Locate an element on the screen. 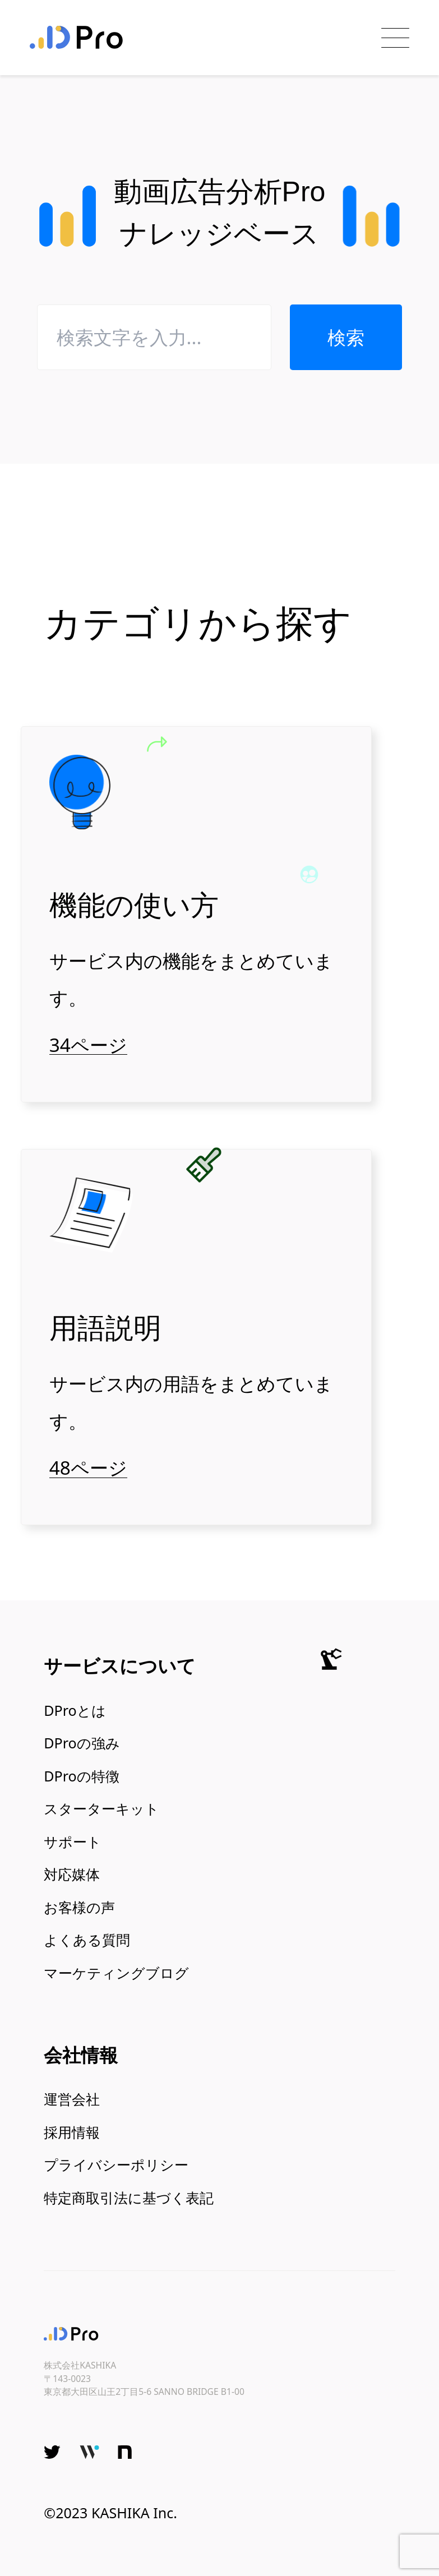  access painting or drawing tools is located at coordinates (204, 1164).